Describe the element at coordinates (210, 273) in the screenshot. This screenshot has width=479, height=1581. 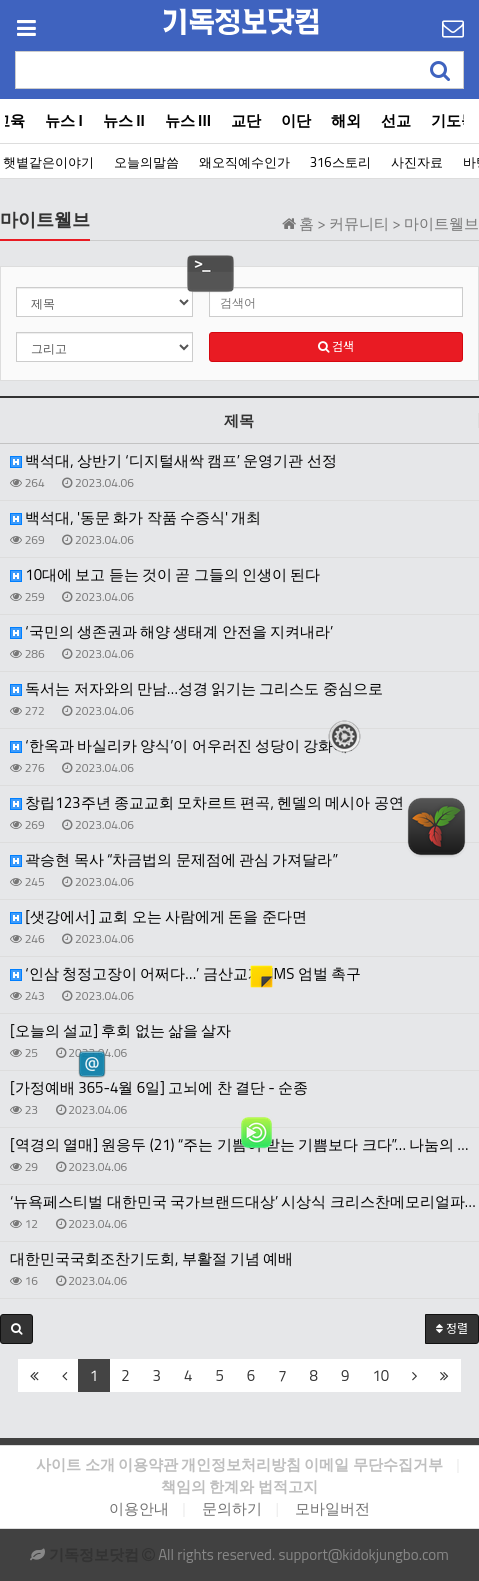
I see `open the terminal application` at that location.